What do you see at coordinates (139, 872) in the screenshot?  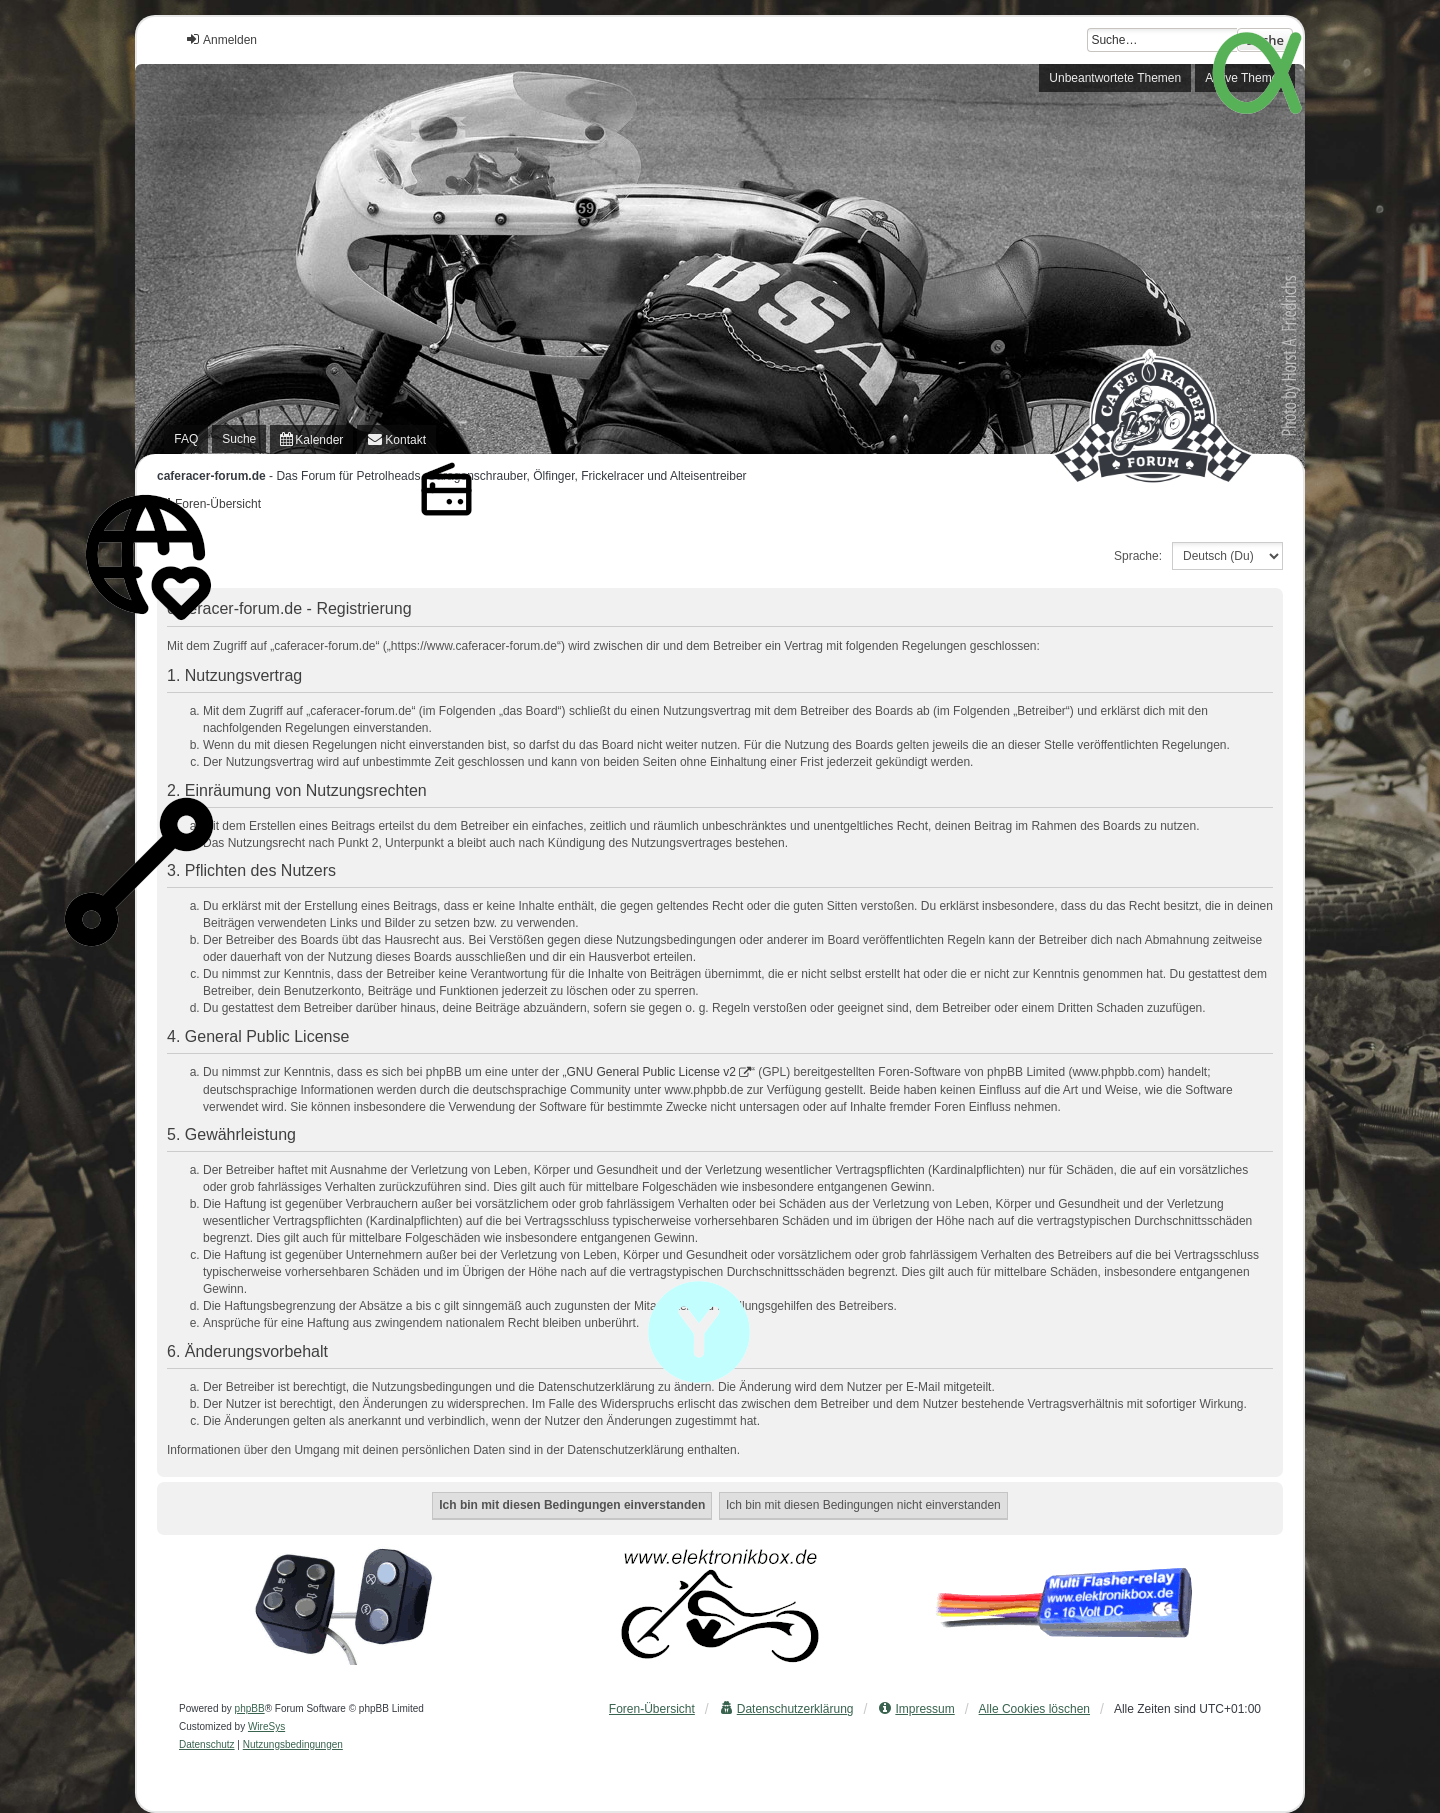 I see `draw a line between two points` at bounding box center [139, 872].